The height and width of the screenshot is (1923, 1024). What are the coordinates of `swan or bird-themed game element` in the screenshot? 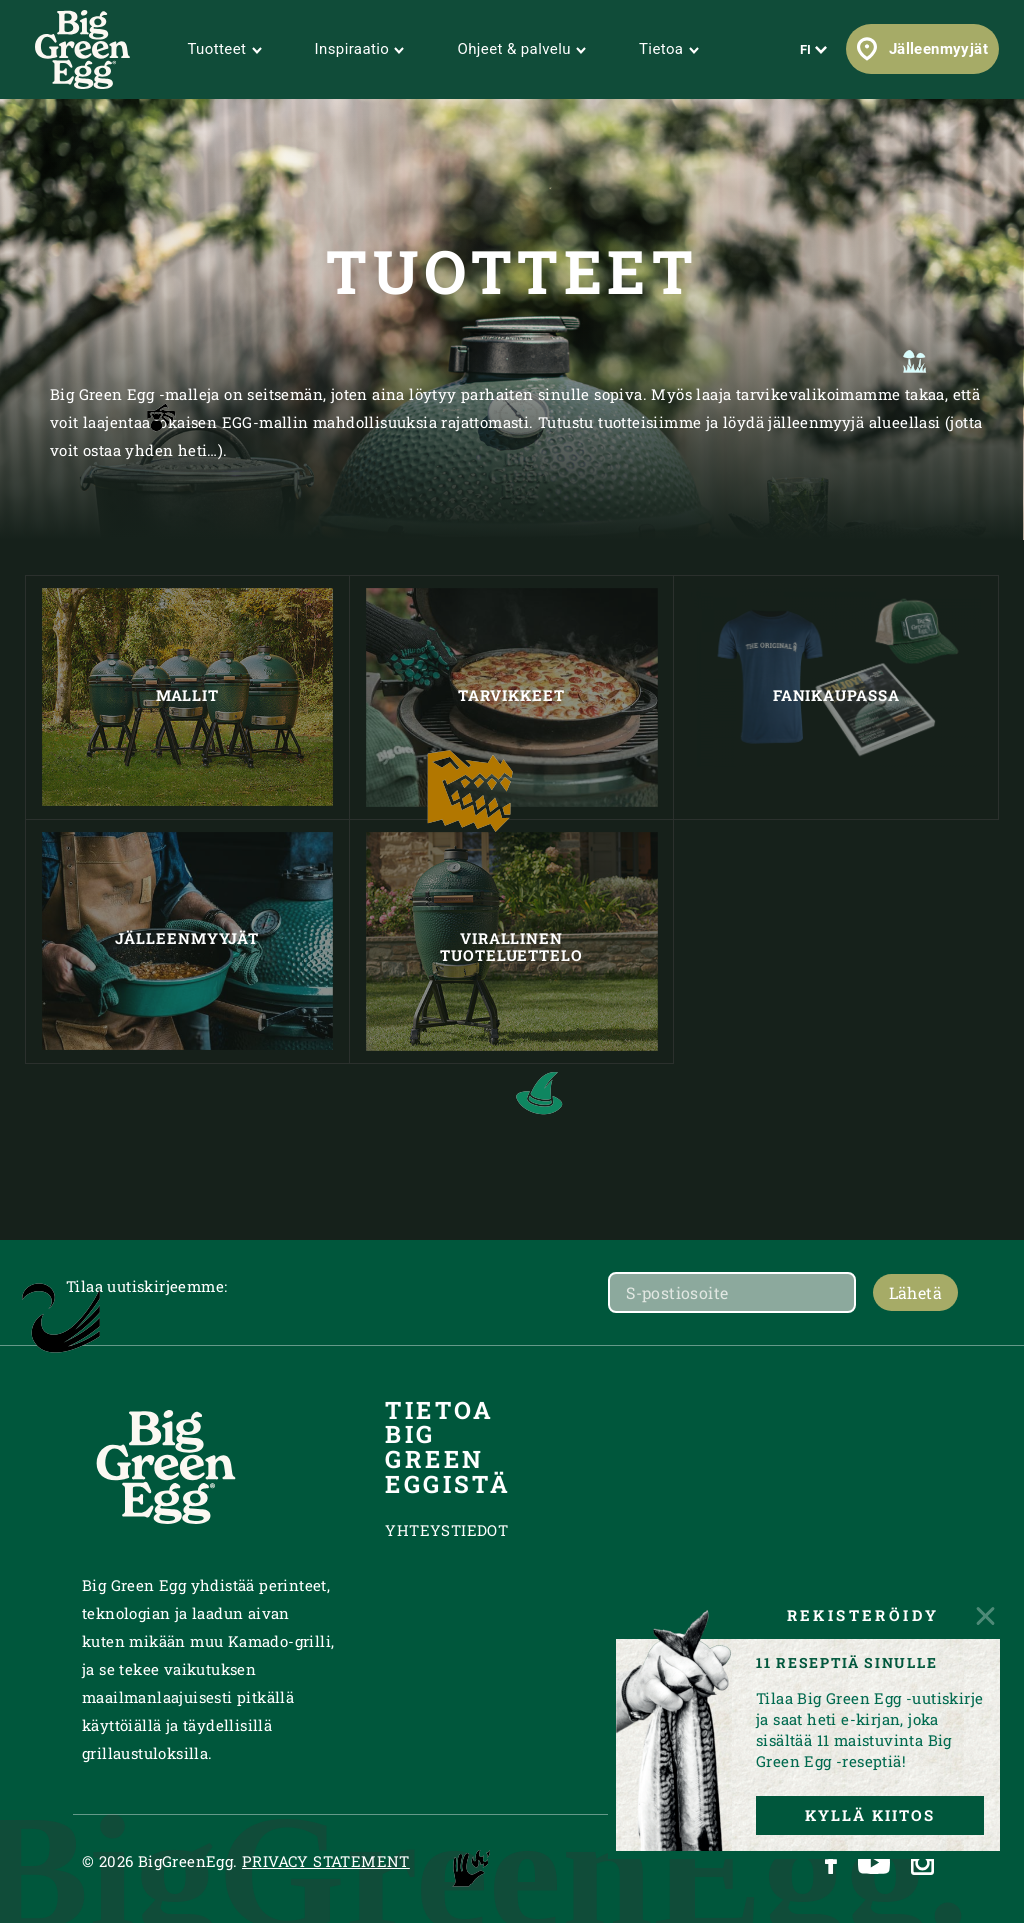 It's located at (61, 1314).